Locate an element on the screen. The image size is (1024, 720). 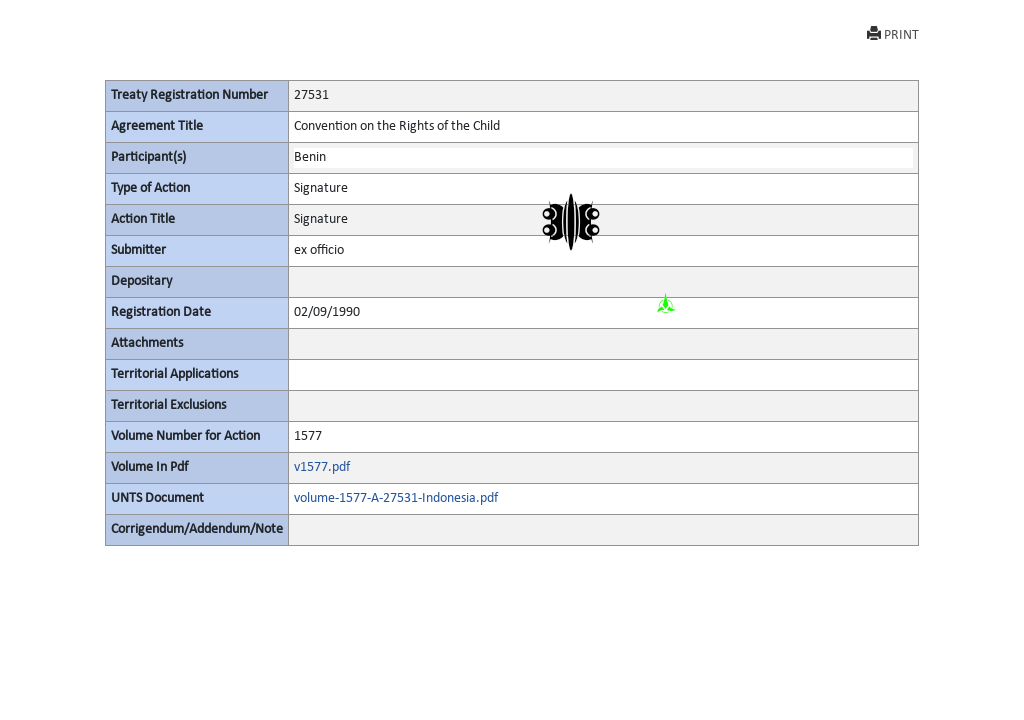
abstract game element or power-up indicator is located at coordinates (571, 222).